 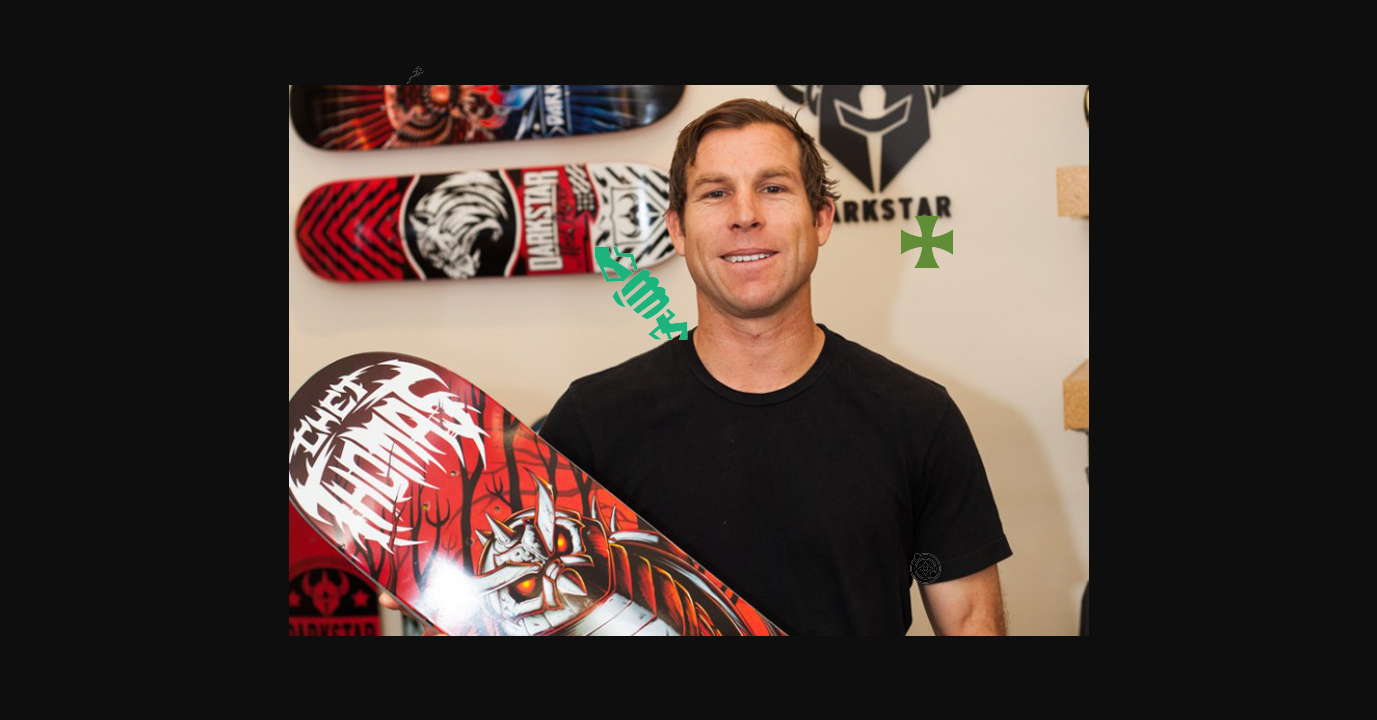 What do you see at coordinates (927, 242) in the screenshot?
I see `indicates an achievement or military-style badge` at bounding box center [927, 242].